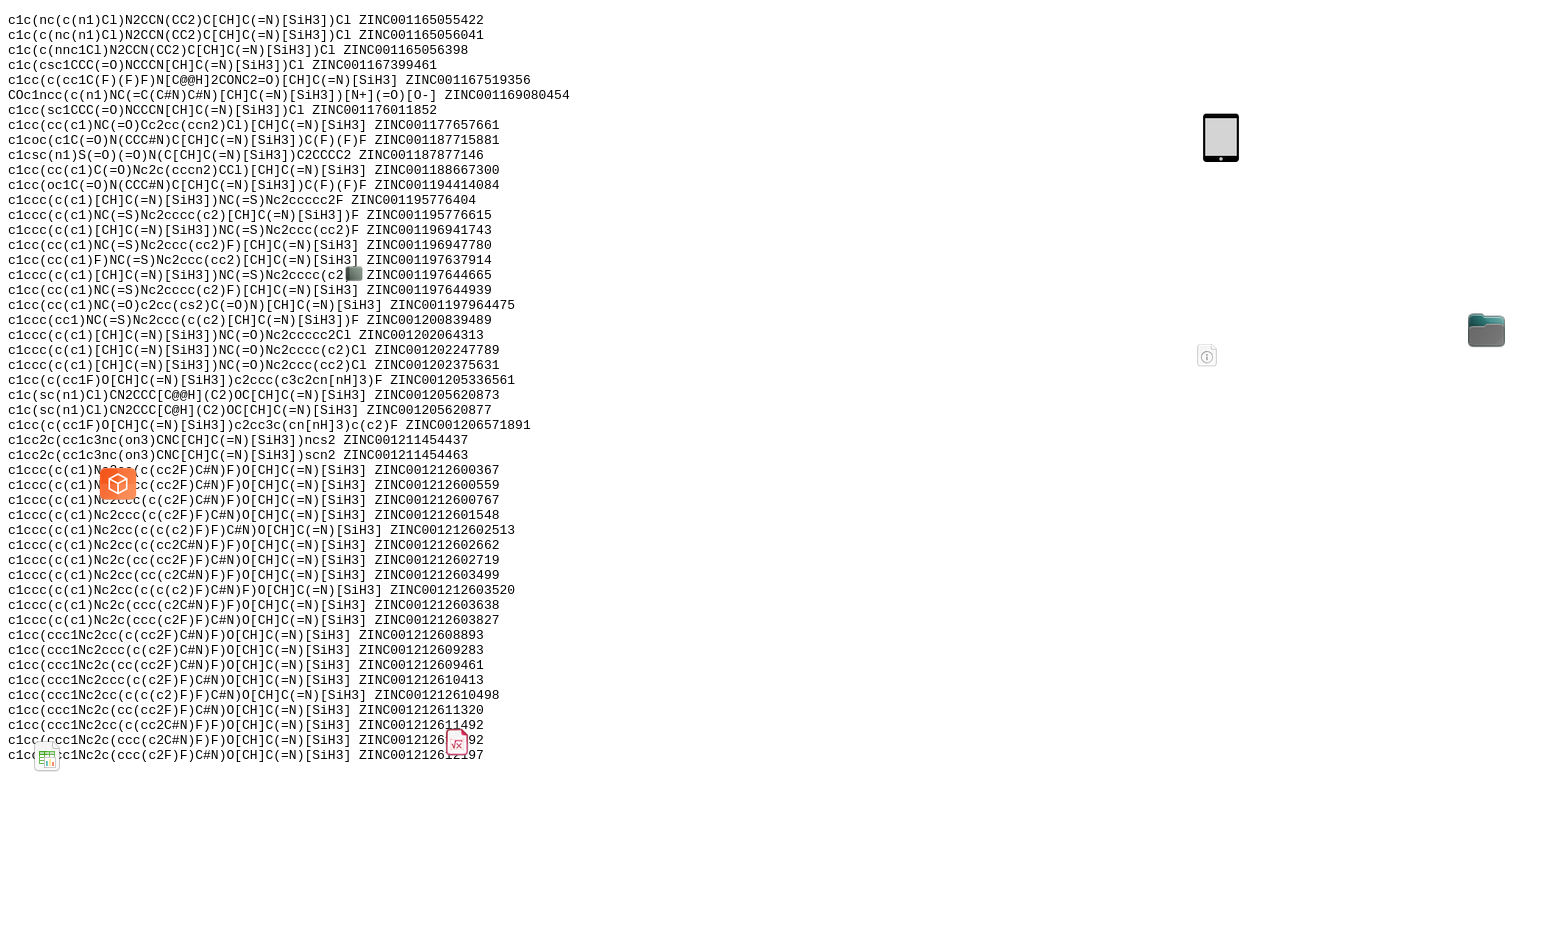 Image resolution: width=1568 pixels, height=926 pixels. What do you see at coordinates (1486, 329) in the screenshot?
I see `view contents of an open folder` at bounding box center [1486, 329].